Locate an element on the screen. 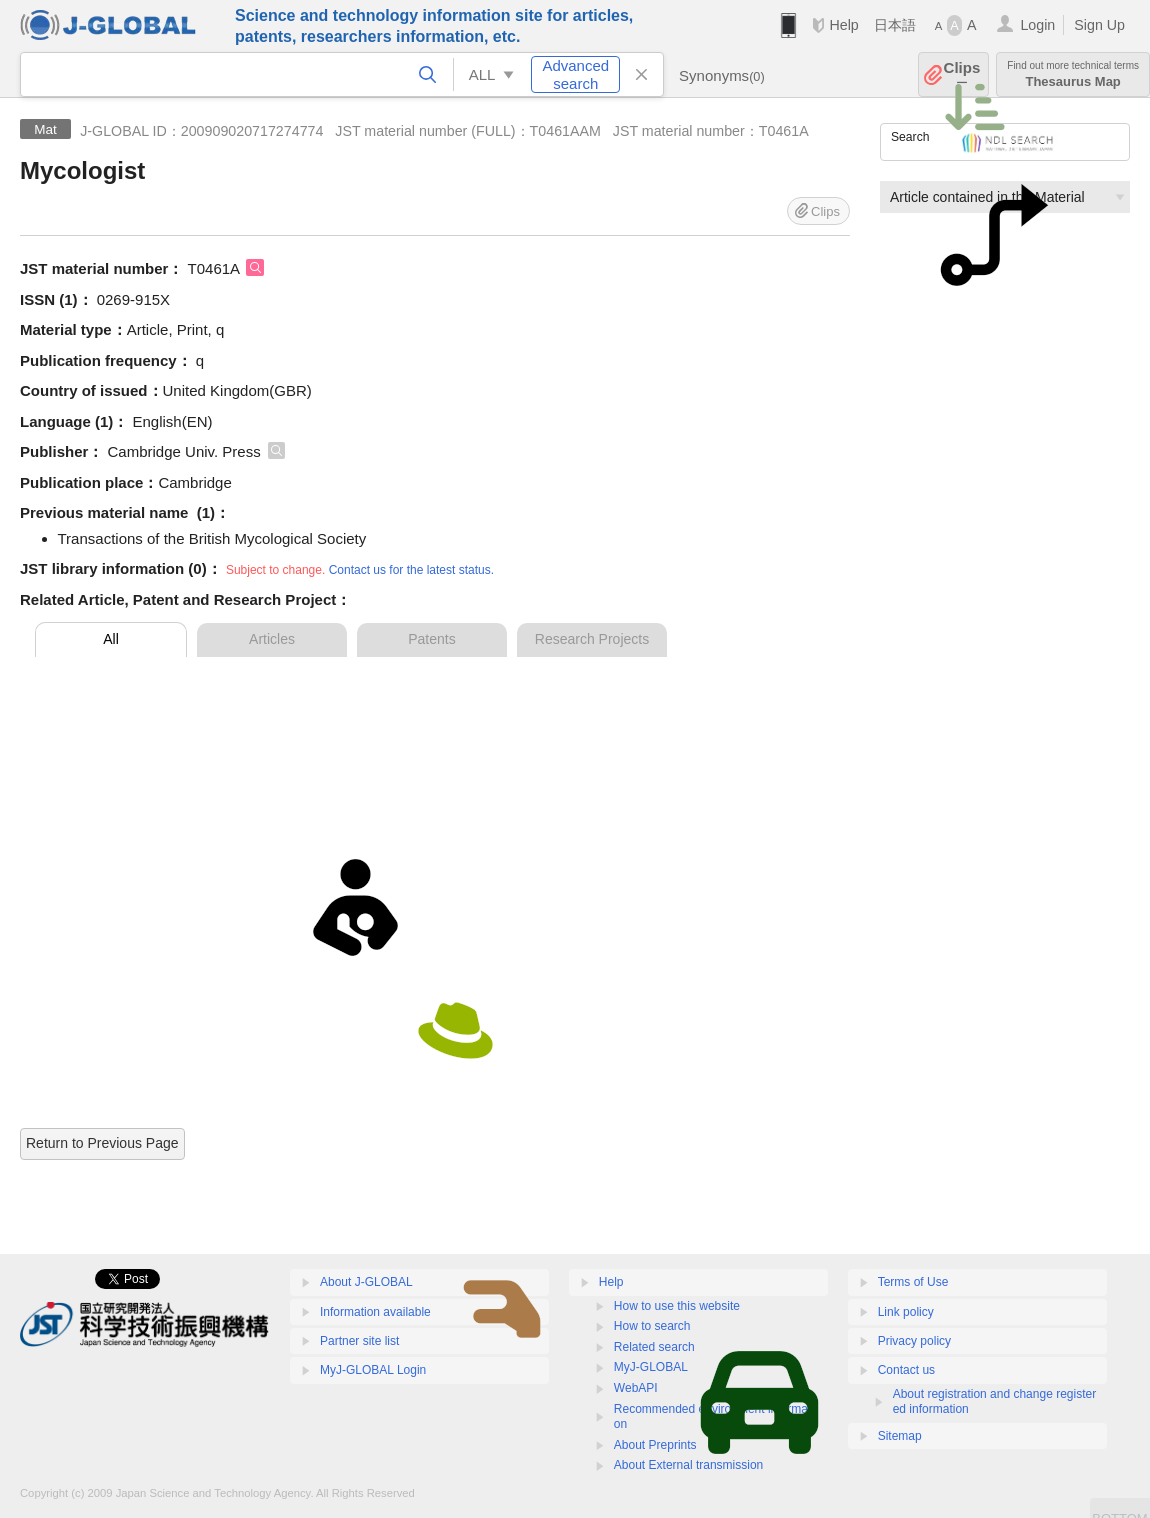 The width and height of the screenshot is (1150, 1518). Red Hat logo is located at coordinates (455, 1030).